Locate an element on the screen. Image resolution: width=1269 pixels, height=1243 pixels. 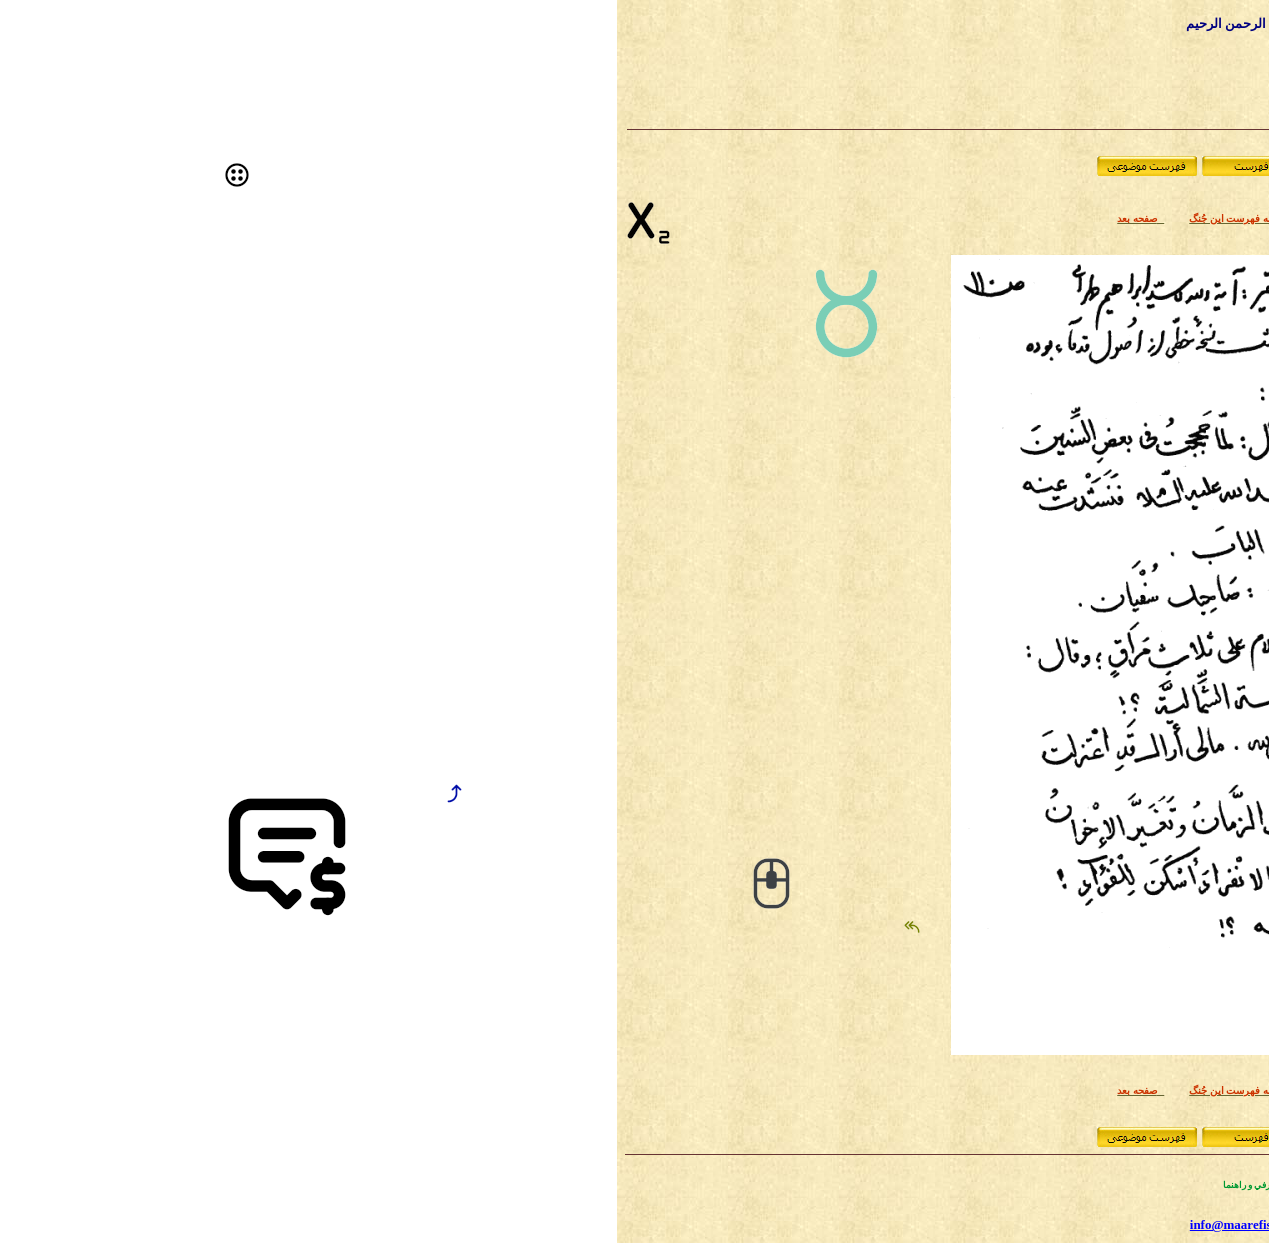
apply subscript formatting to selected text is located at coordinates (641, 223).